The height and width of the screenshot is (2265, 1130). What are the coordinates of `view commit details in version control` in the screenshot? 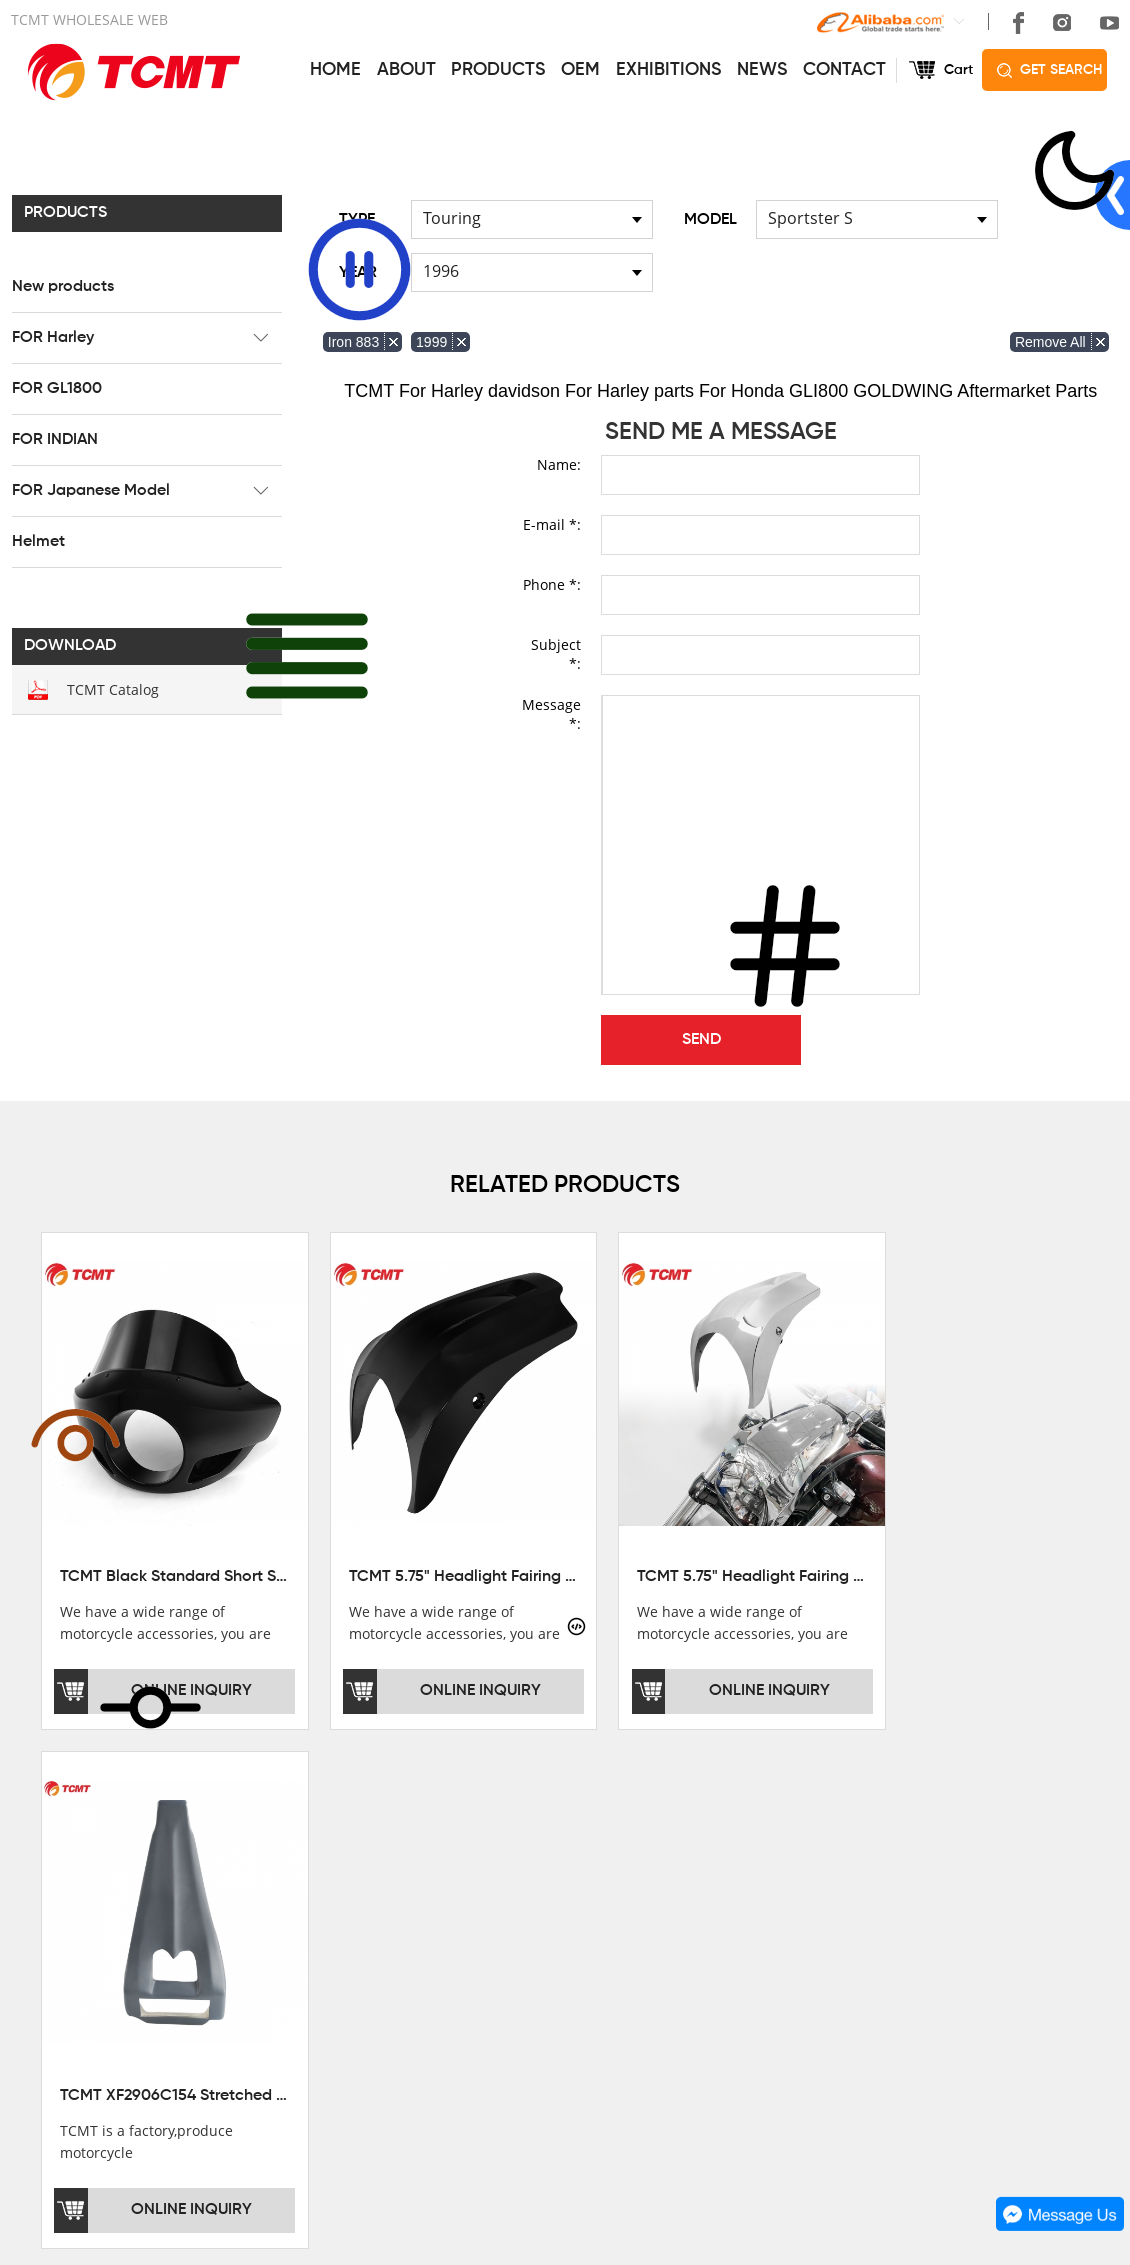 It's located at (150, 1707).